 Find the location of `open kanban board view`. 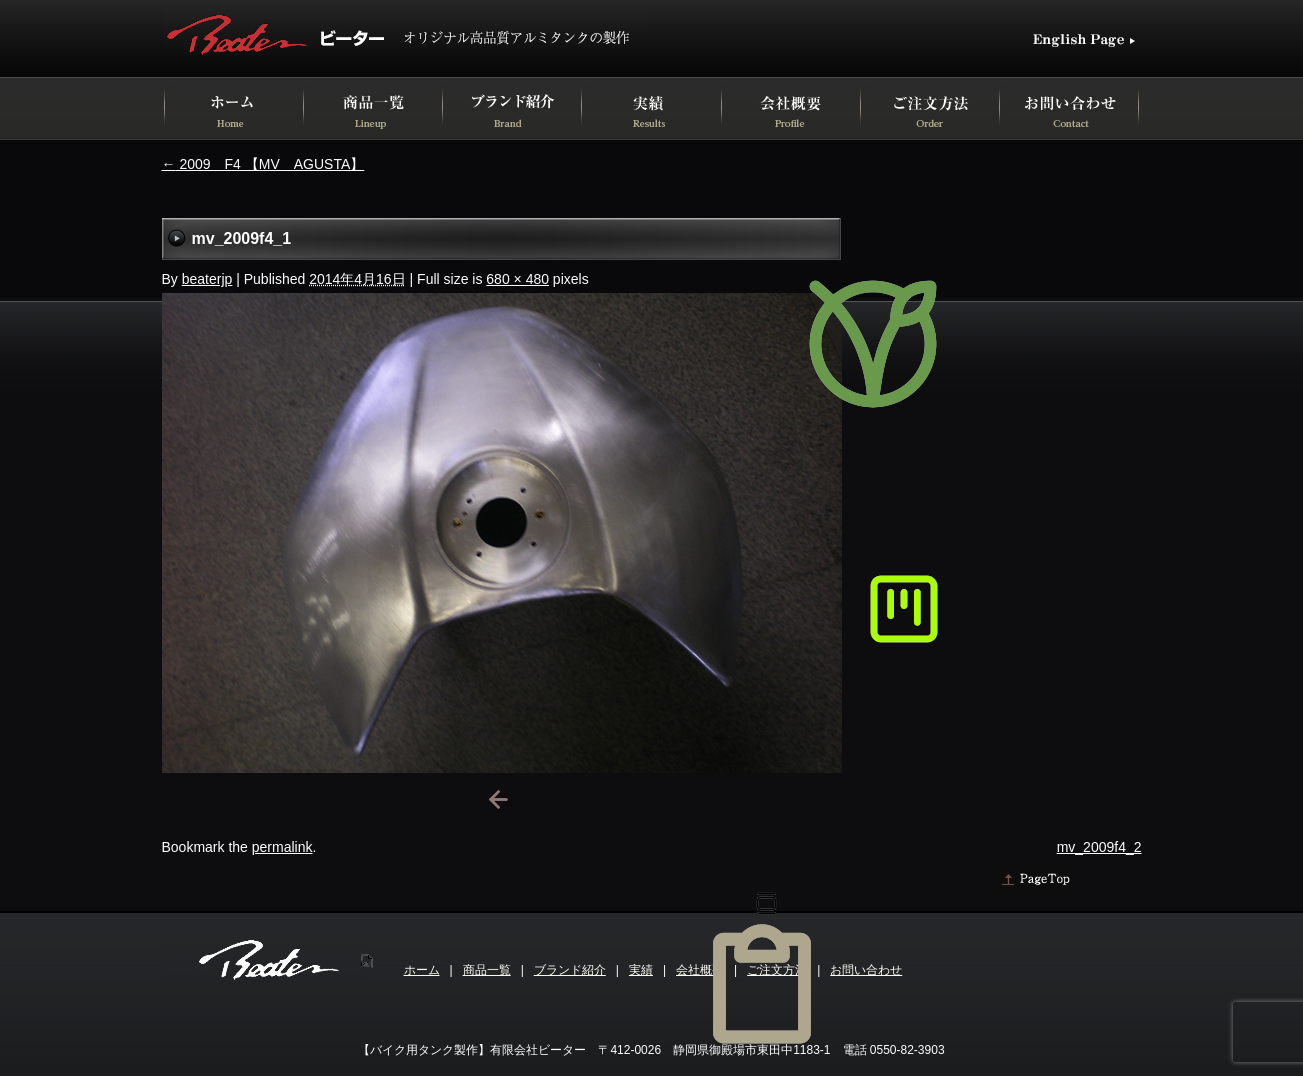

open kanban board view is located at coordinates (904, 609).